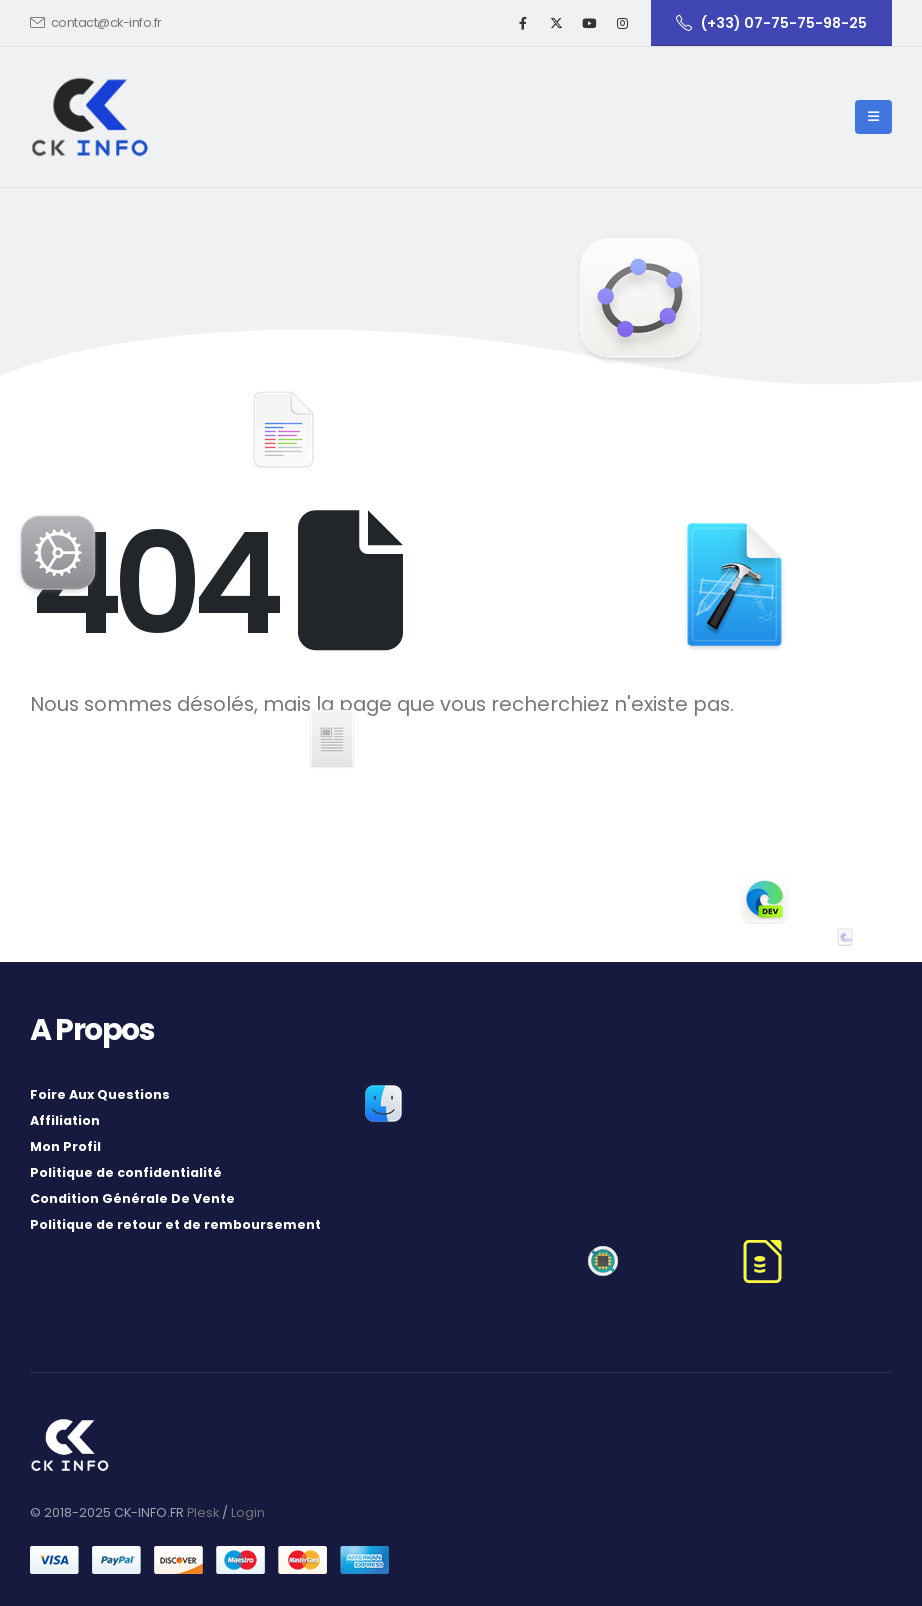  Describe the element at coordinates (762, 1261) in the screenshot. I see `open libreoffice base database application` at that location.